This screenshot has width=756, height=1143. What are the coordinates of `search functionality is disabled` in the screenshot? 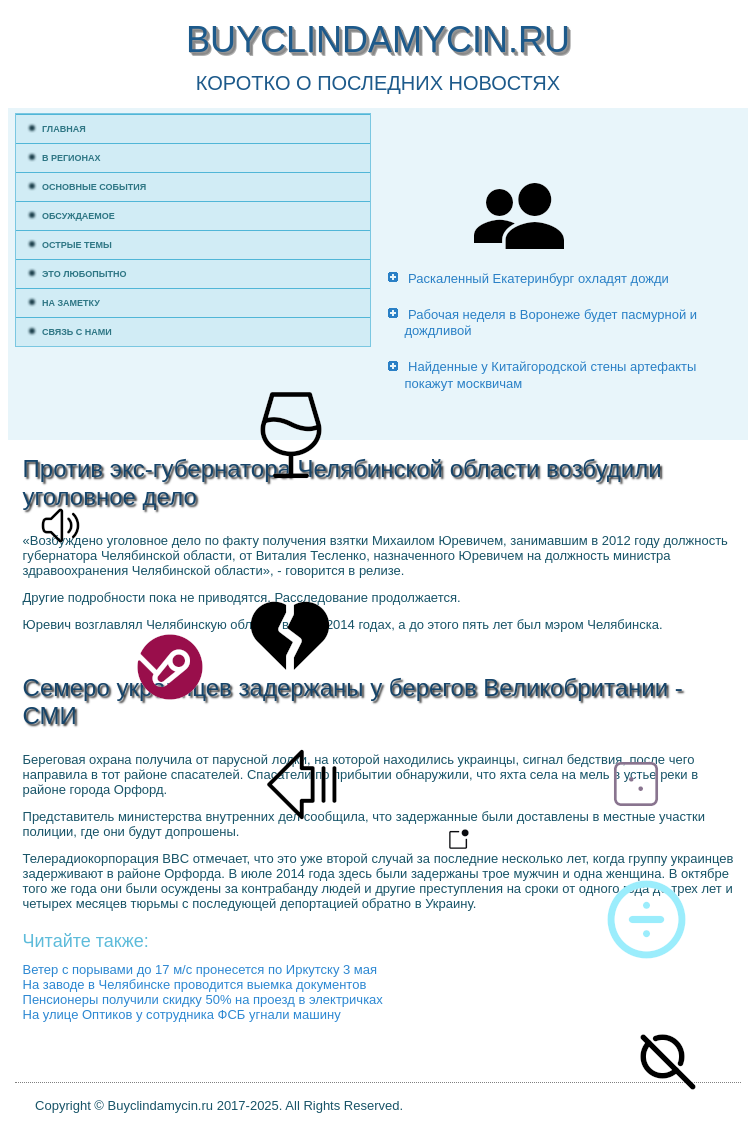 It's located at (668, 1062).